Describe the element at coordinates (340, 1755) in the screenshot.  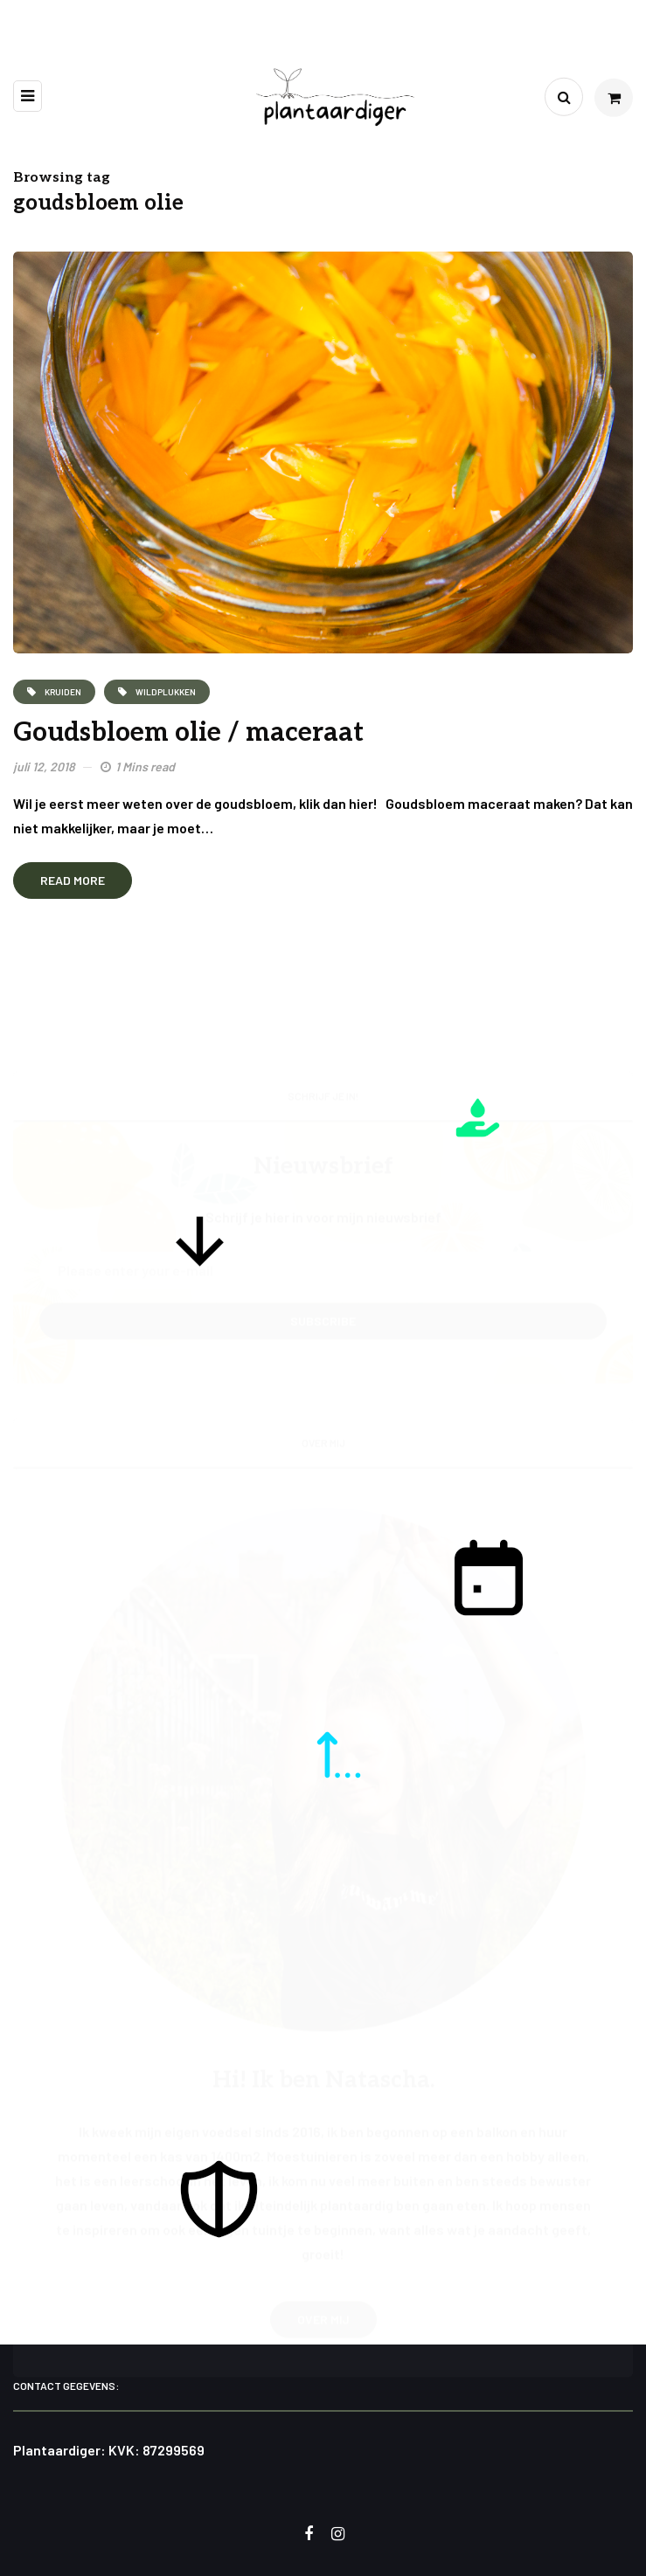
I see `represents the y-axis in a chart or graph` at that location.